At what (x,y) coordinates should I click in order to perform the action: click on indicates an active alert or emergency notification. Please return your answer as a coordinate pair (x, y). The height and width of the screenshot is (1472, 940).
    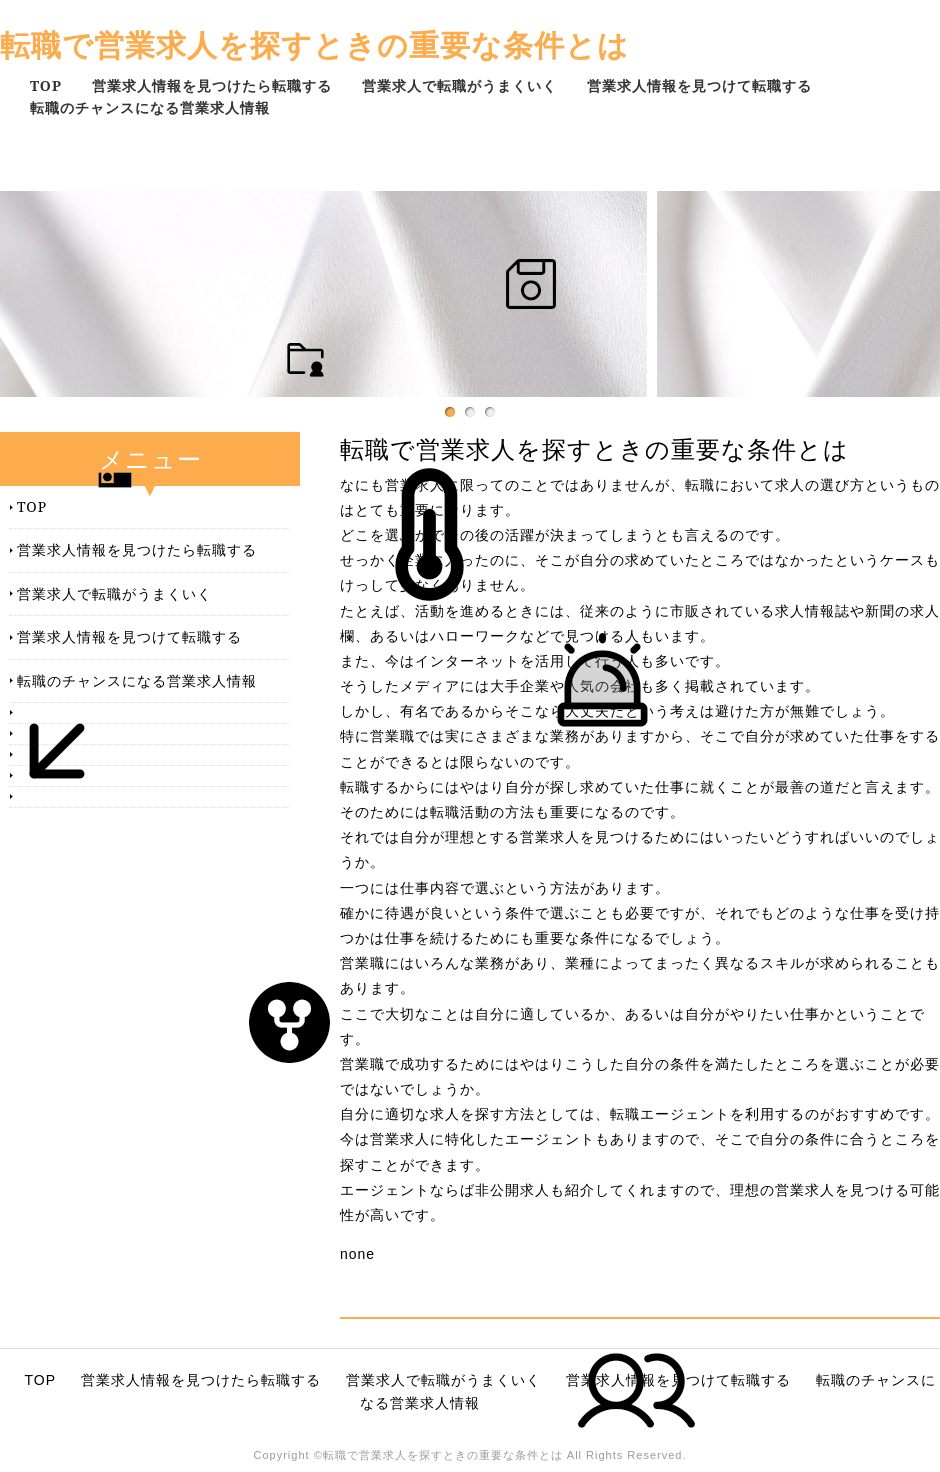
    Looking at the image, I should click on (602, 688).